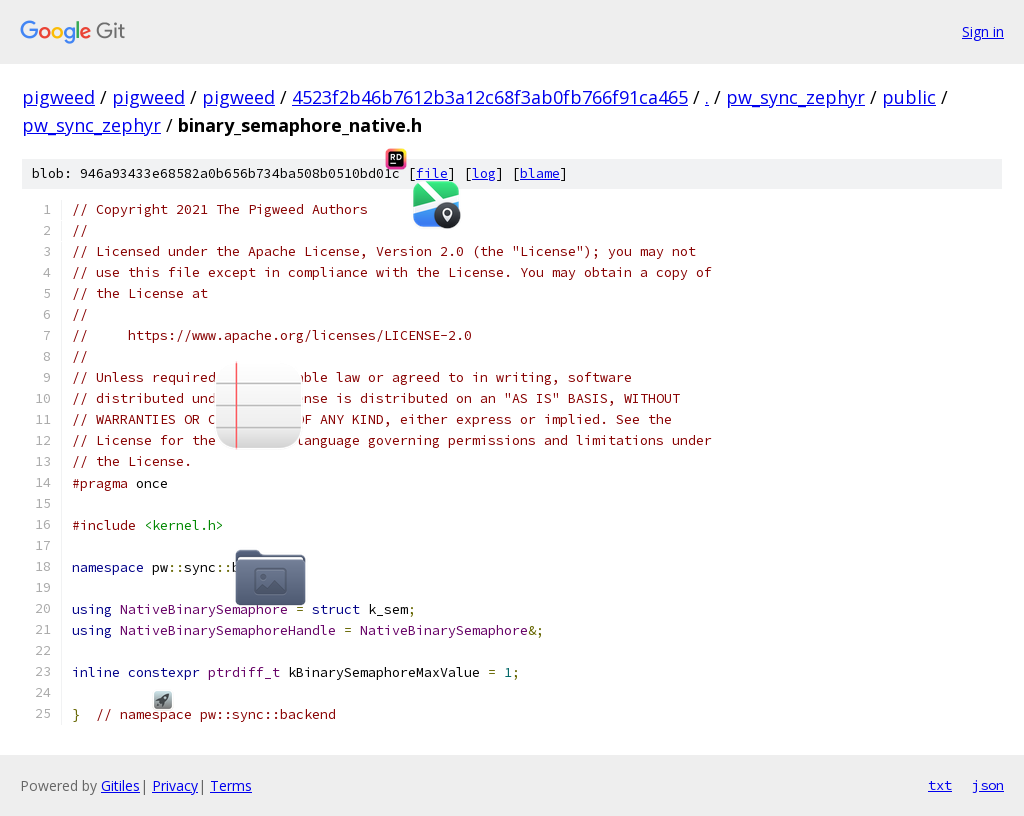 Image resolution: width=1024 pixels, height=816 pixels. What do you see at coordinates (396, 159) in the screenshot?
I see `open JetBrains Rider IDE` at bounding box center [396, 159].